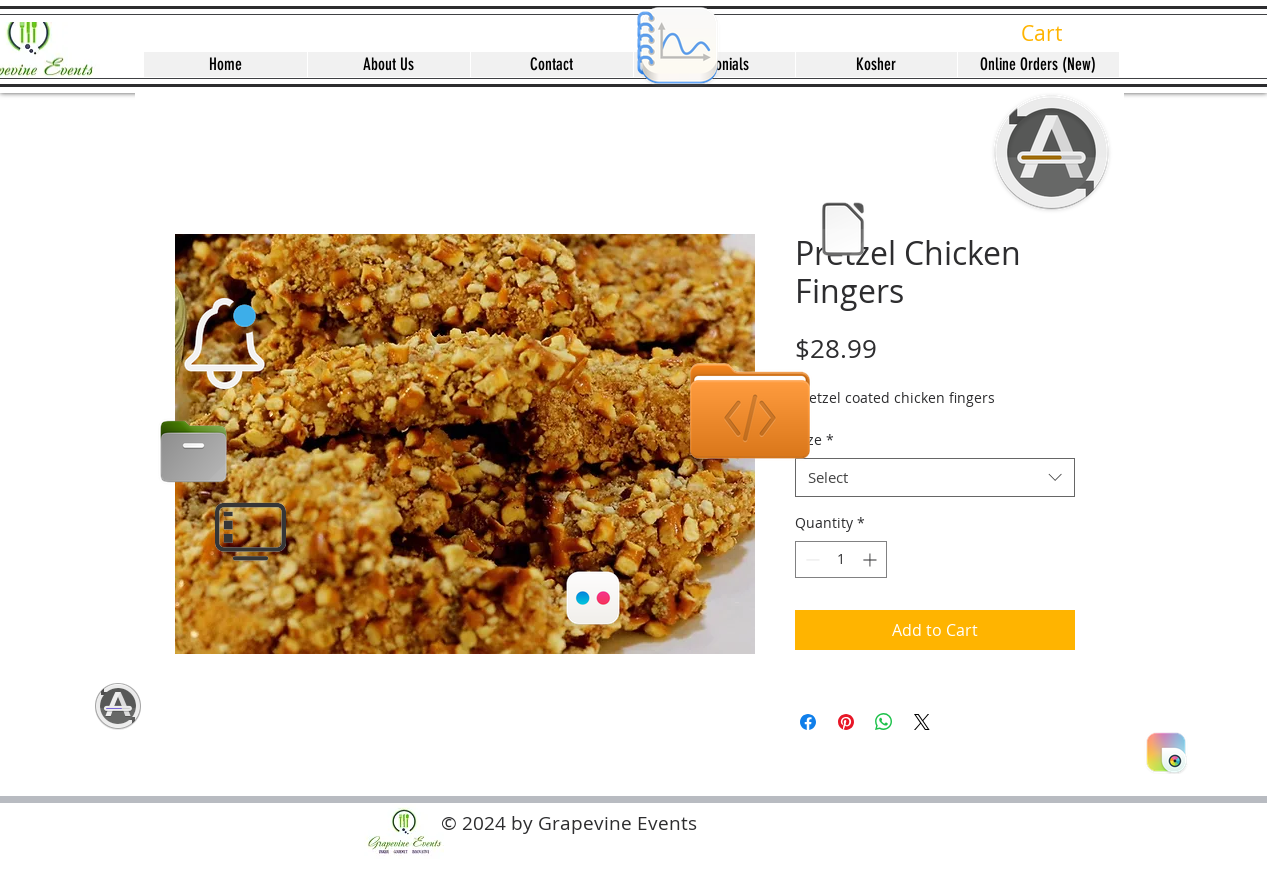  What do you see at coordinates (224, 343) in the screenshot?
I see `indicates new notifications available` at bounding box center [224, 343].